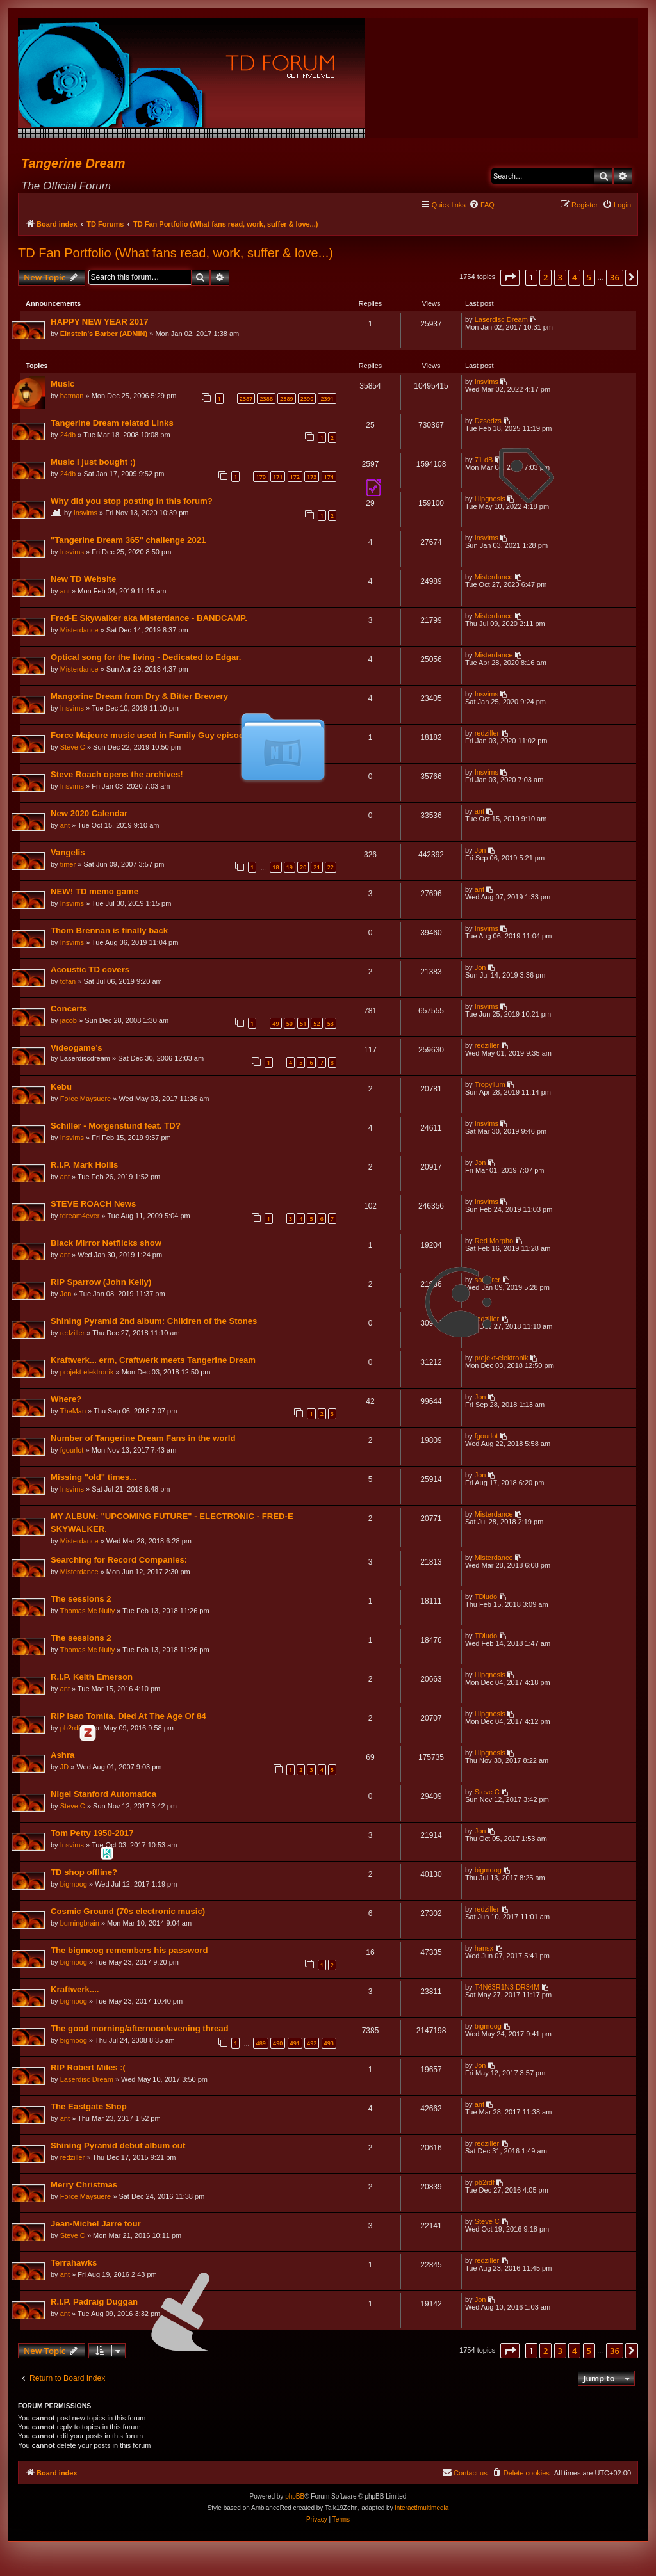 The image size is (656, 2576). Describe the element at coordinates (527, 476) in the screenshot. I see `add or edit tags for music tracks` at that location.